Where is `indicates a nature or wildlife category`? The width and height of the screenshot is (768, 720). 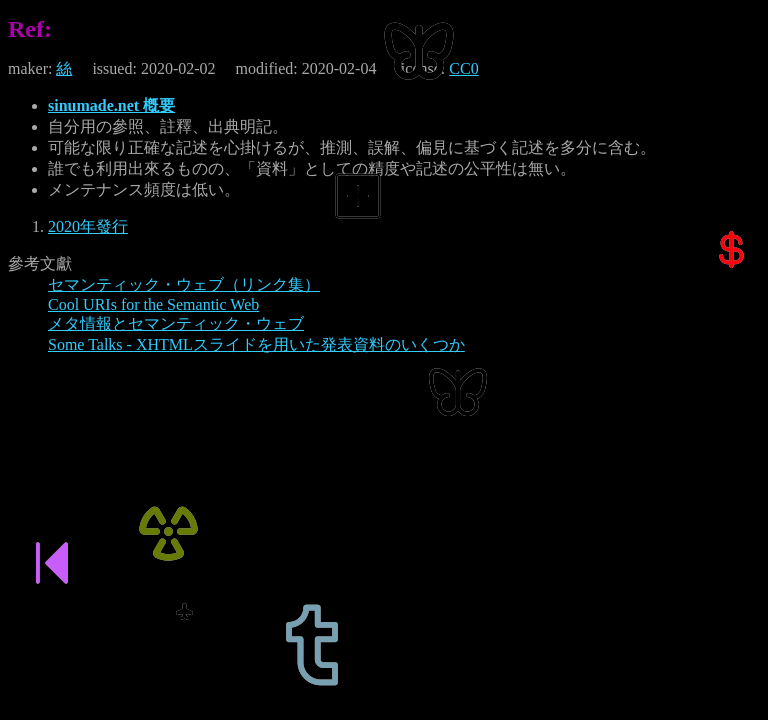 indicates a nature or wildlife category is located at coordinates (458, 391).